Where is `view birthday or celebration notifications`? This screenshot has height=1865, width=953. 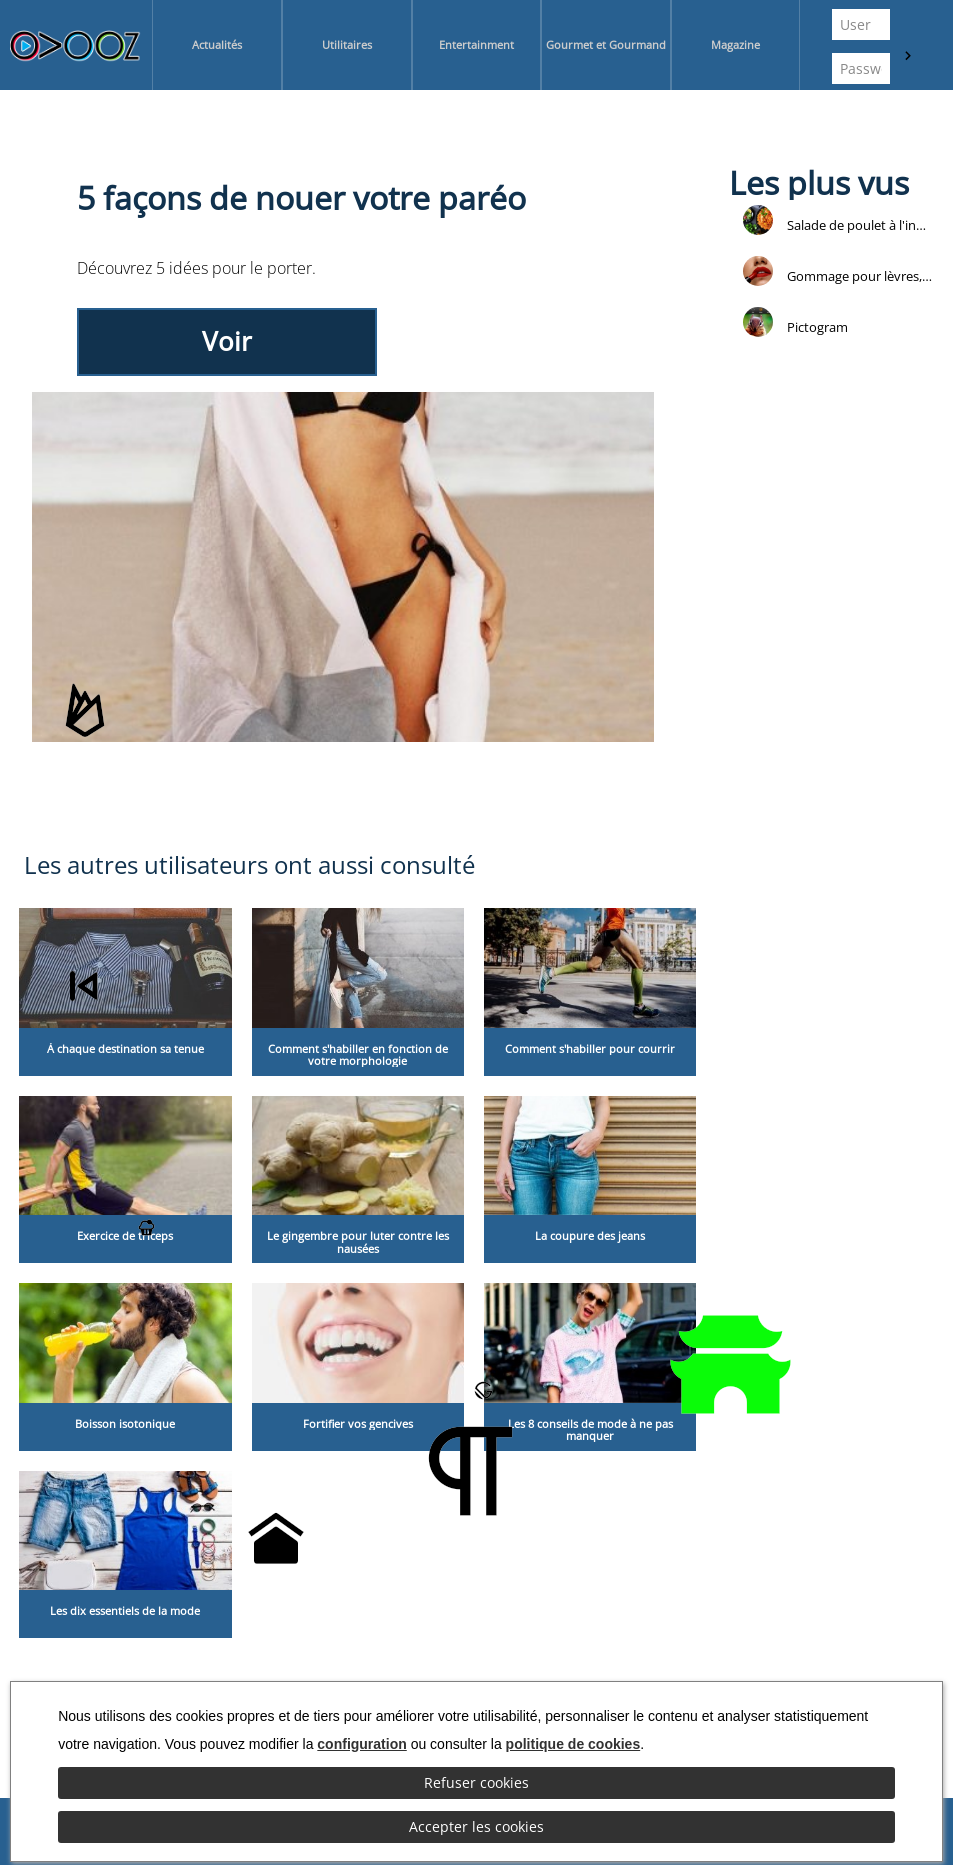
view birthday or celebration notifications is located at coordinates (146, 1227).